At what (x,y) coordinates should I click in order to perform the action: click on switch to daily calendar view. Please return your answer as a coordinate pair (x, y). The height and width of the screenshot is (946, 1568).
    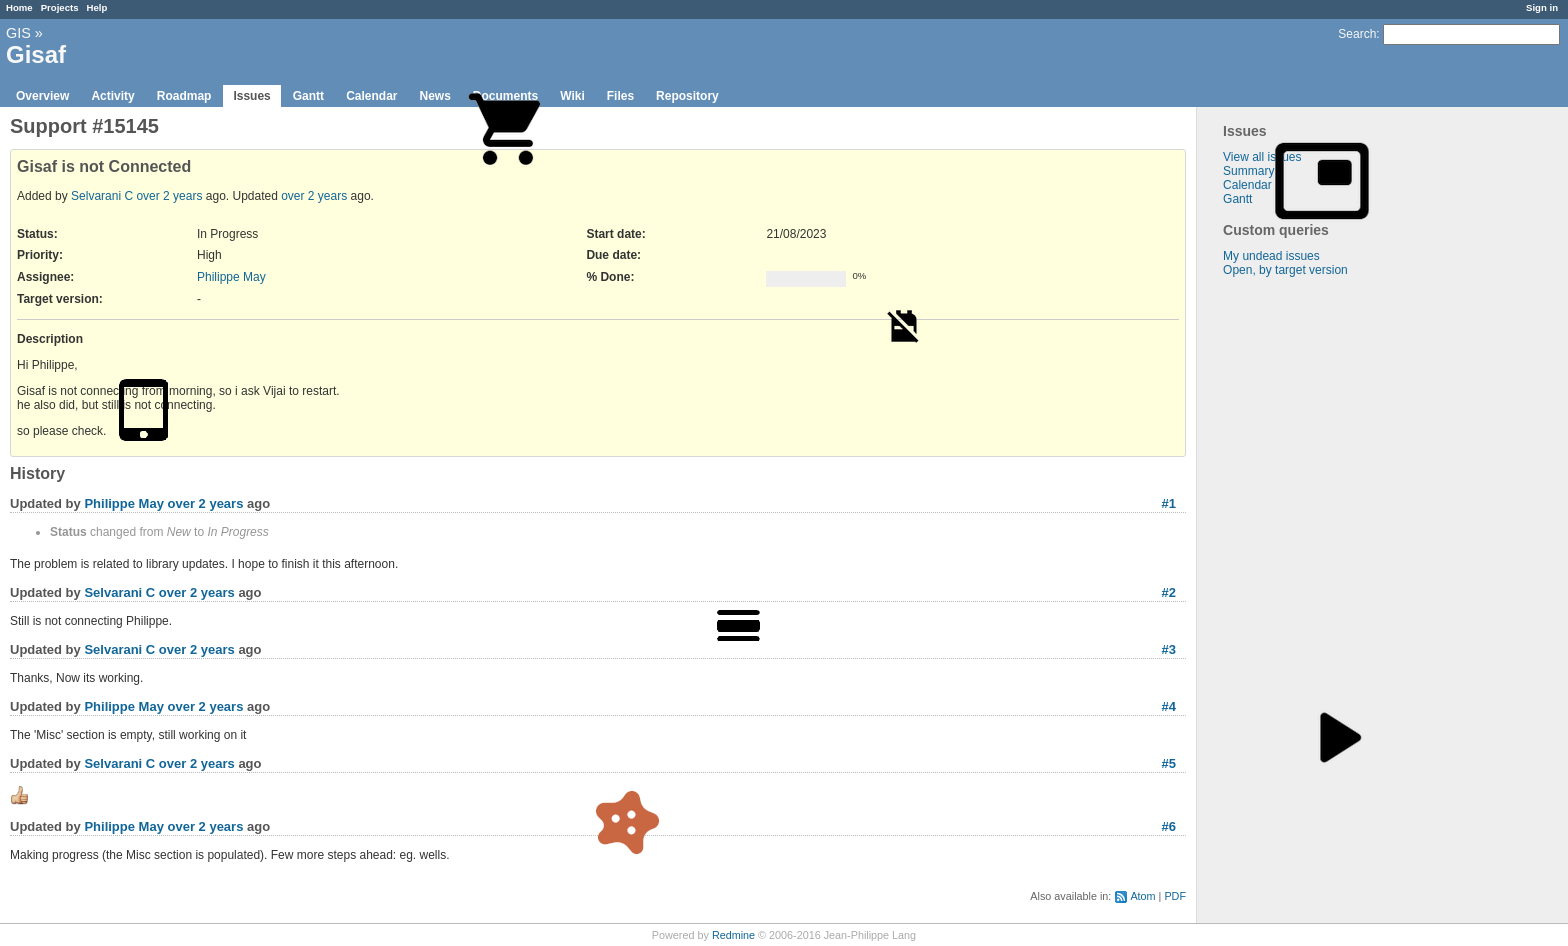
    Looking at the image, I should click on (738, 624).